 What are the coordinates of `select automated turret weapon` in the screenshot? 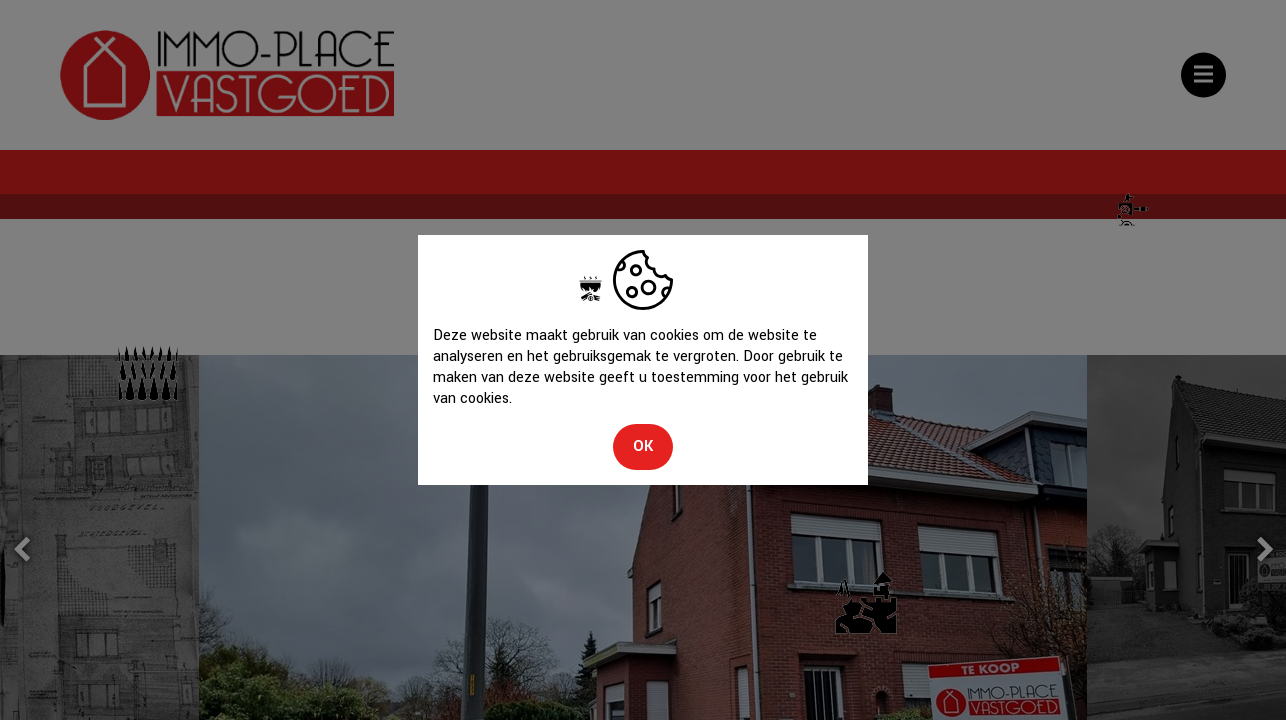 It's located at (1132, 209).